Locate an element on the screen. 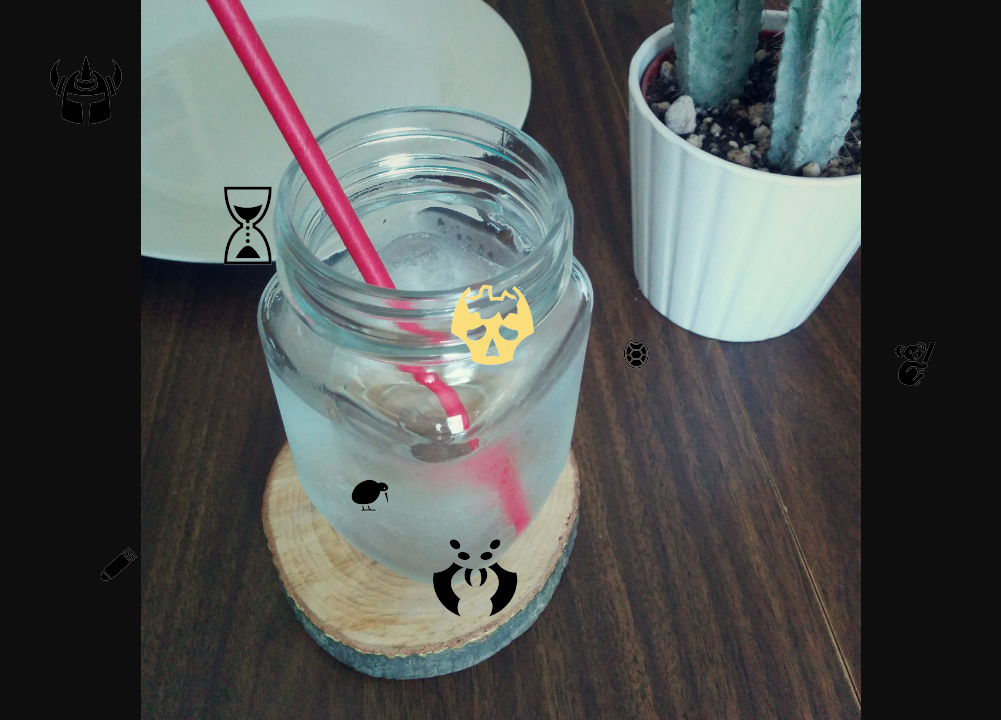 Image resolution: width=1001 pixels, height=720 pixels. insect or creature type indicator in a game interface is located at coordinates (475, 577).